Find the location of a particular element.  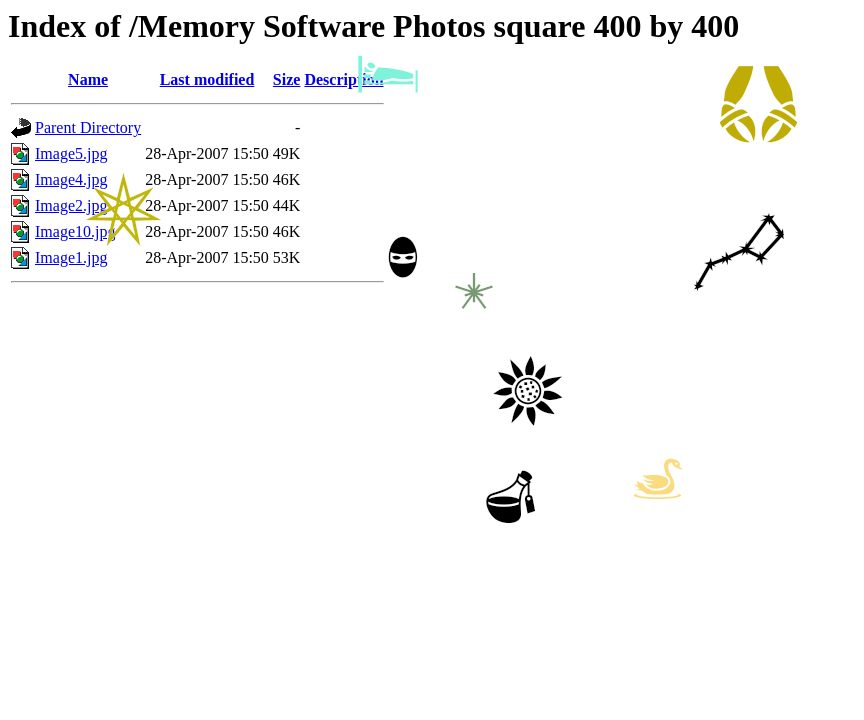

activate laser or beam attack is located at coordinates (474, 291).